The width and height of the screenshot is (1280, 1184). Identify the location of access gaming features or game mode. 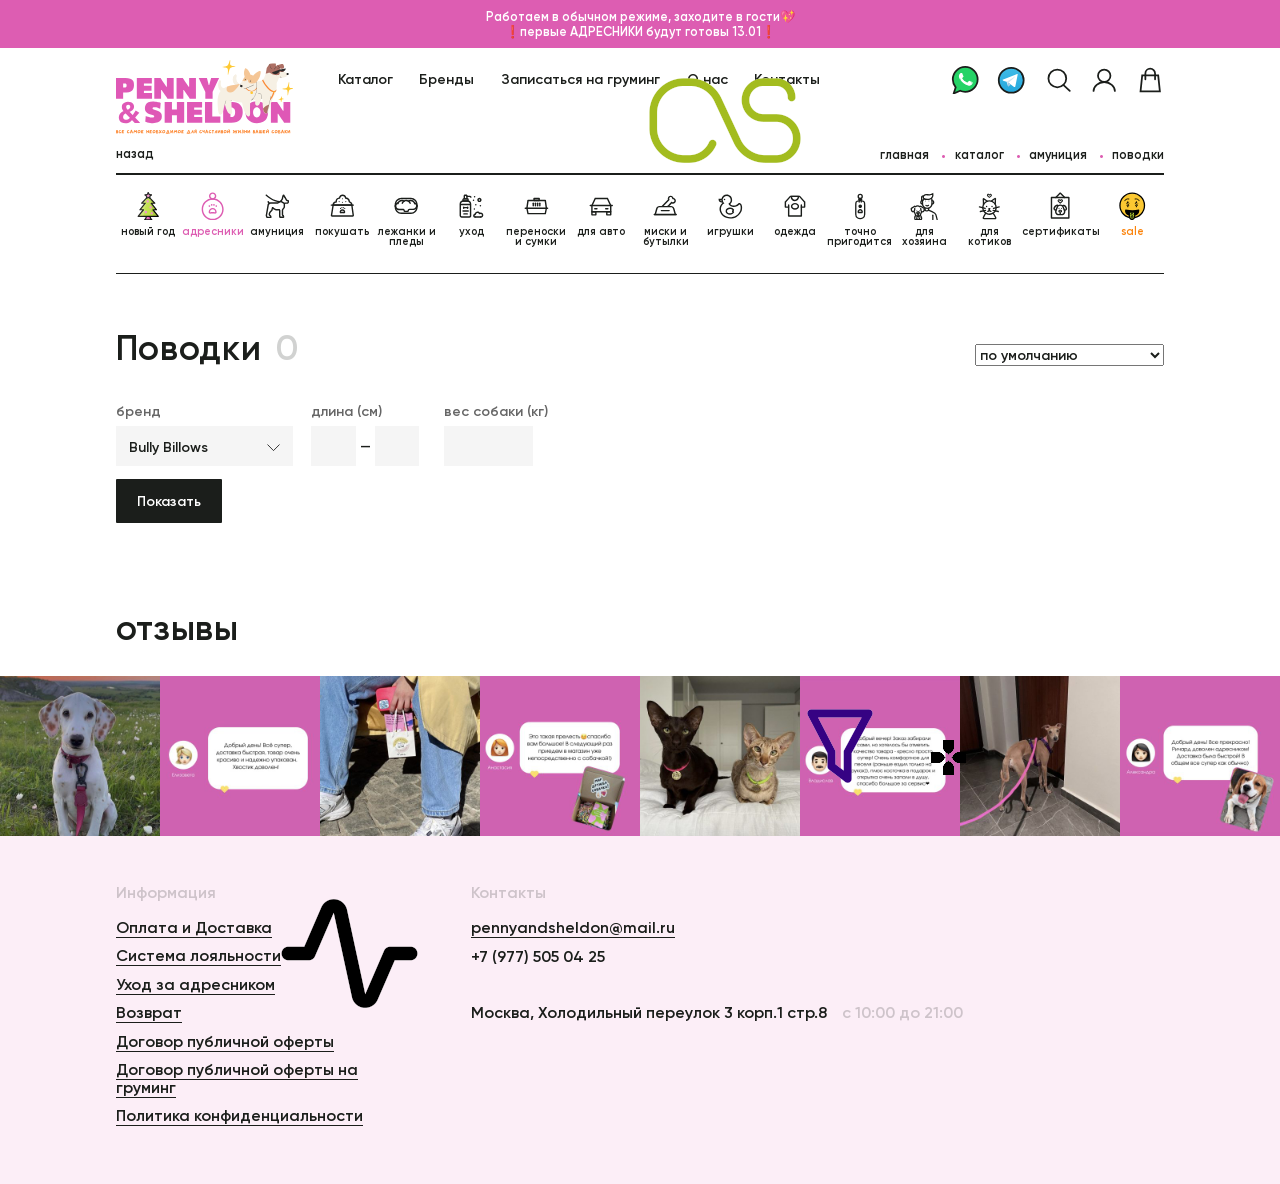
(948, 757).